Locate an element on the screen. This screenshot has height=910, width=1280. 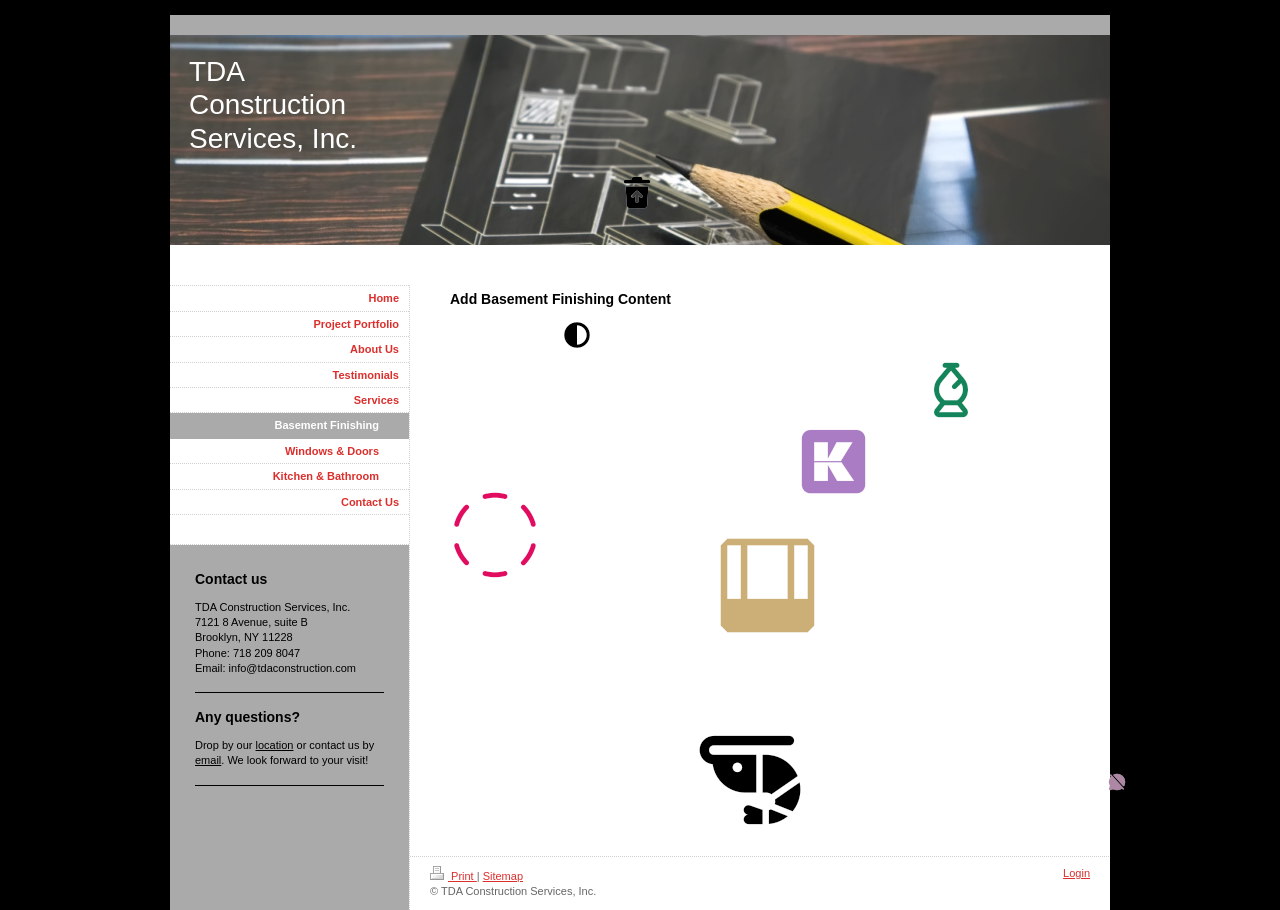
restore item from trash is located at coordinates (637, 193).